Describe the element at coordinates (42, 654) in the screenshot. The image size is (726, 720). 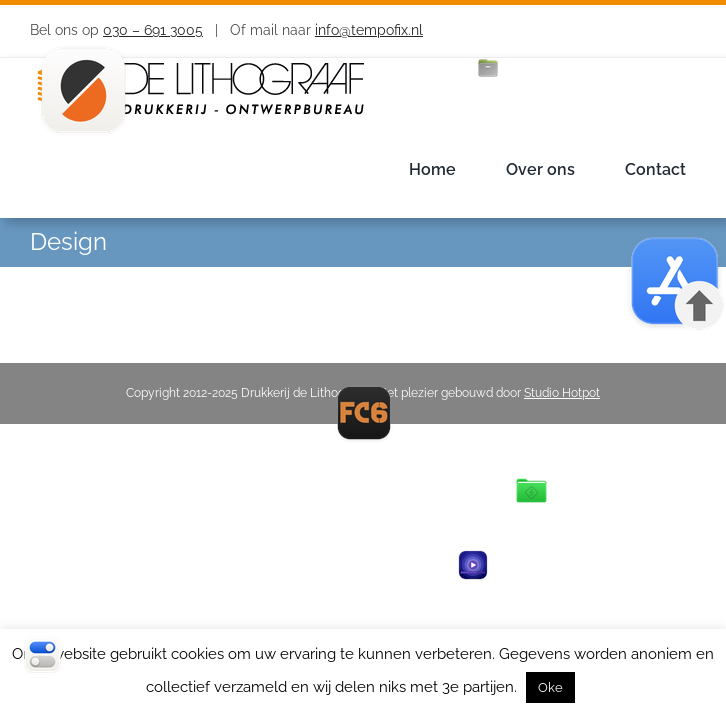
I see `open gnome tweaks to customize system settings` at that location.